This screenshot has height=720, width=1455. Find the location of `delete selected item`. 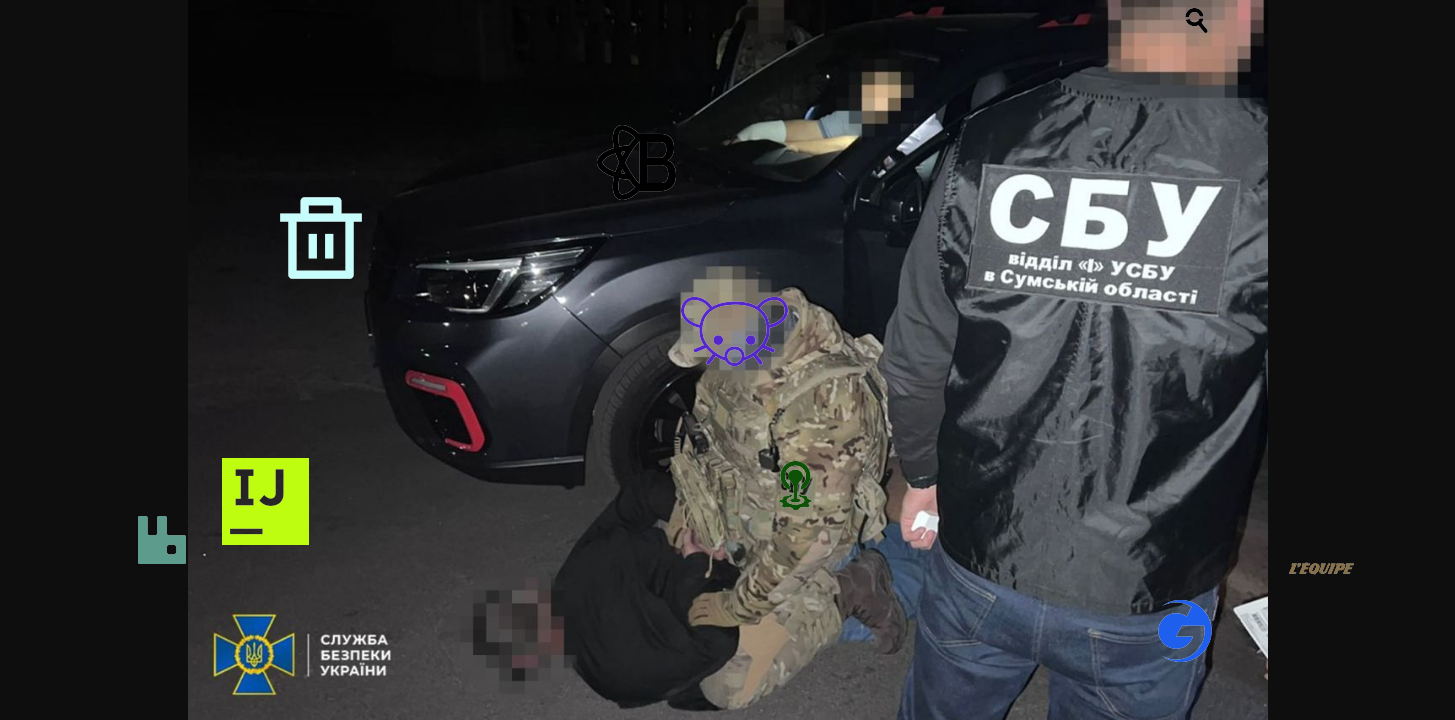

delete selected item is located at coordinates (321, 238).